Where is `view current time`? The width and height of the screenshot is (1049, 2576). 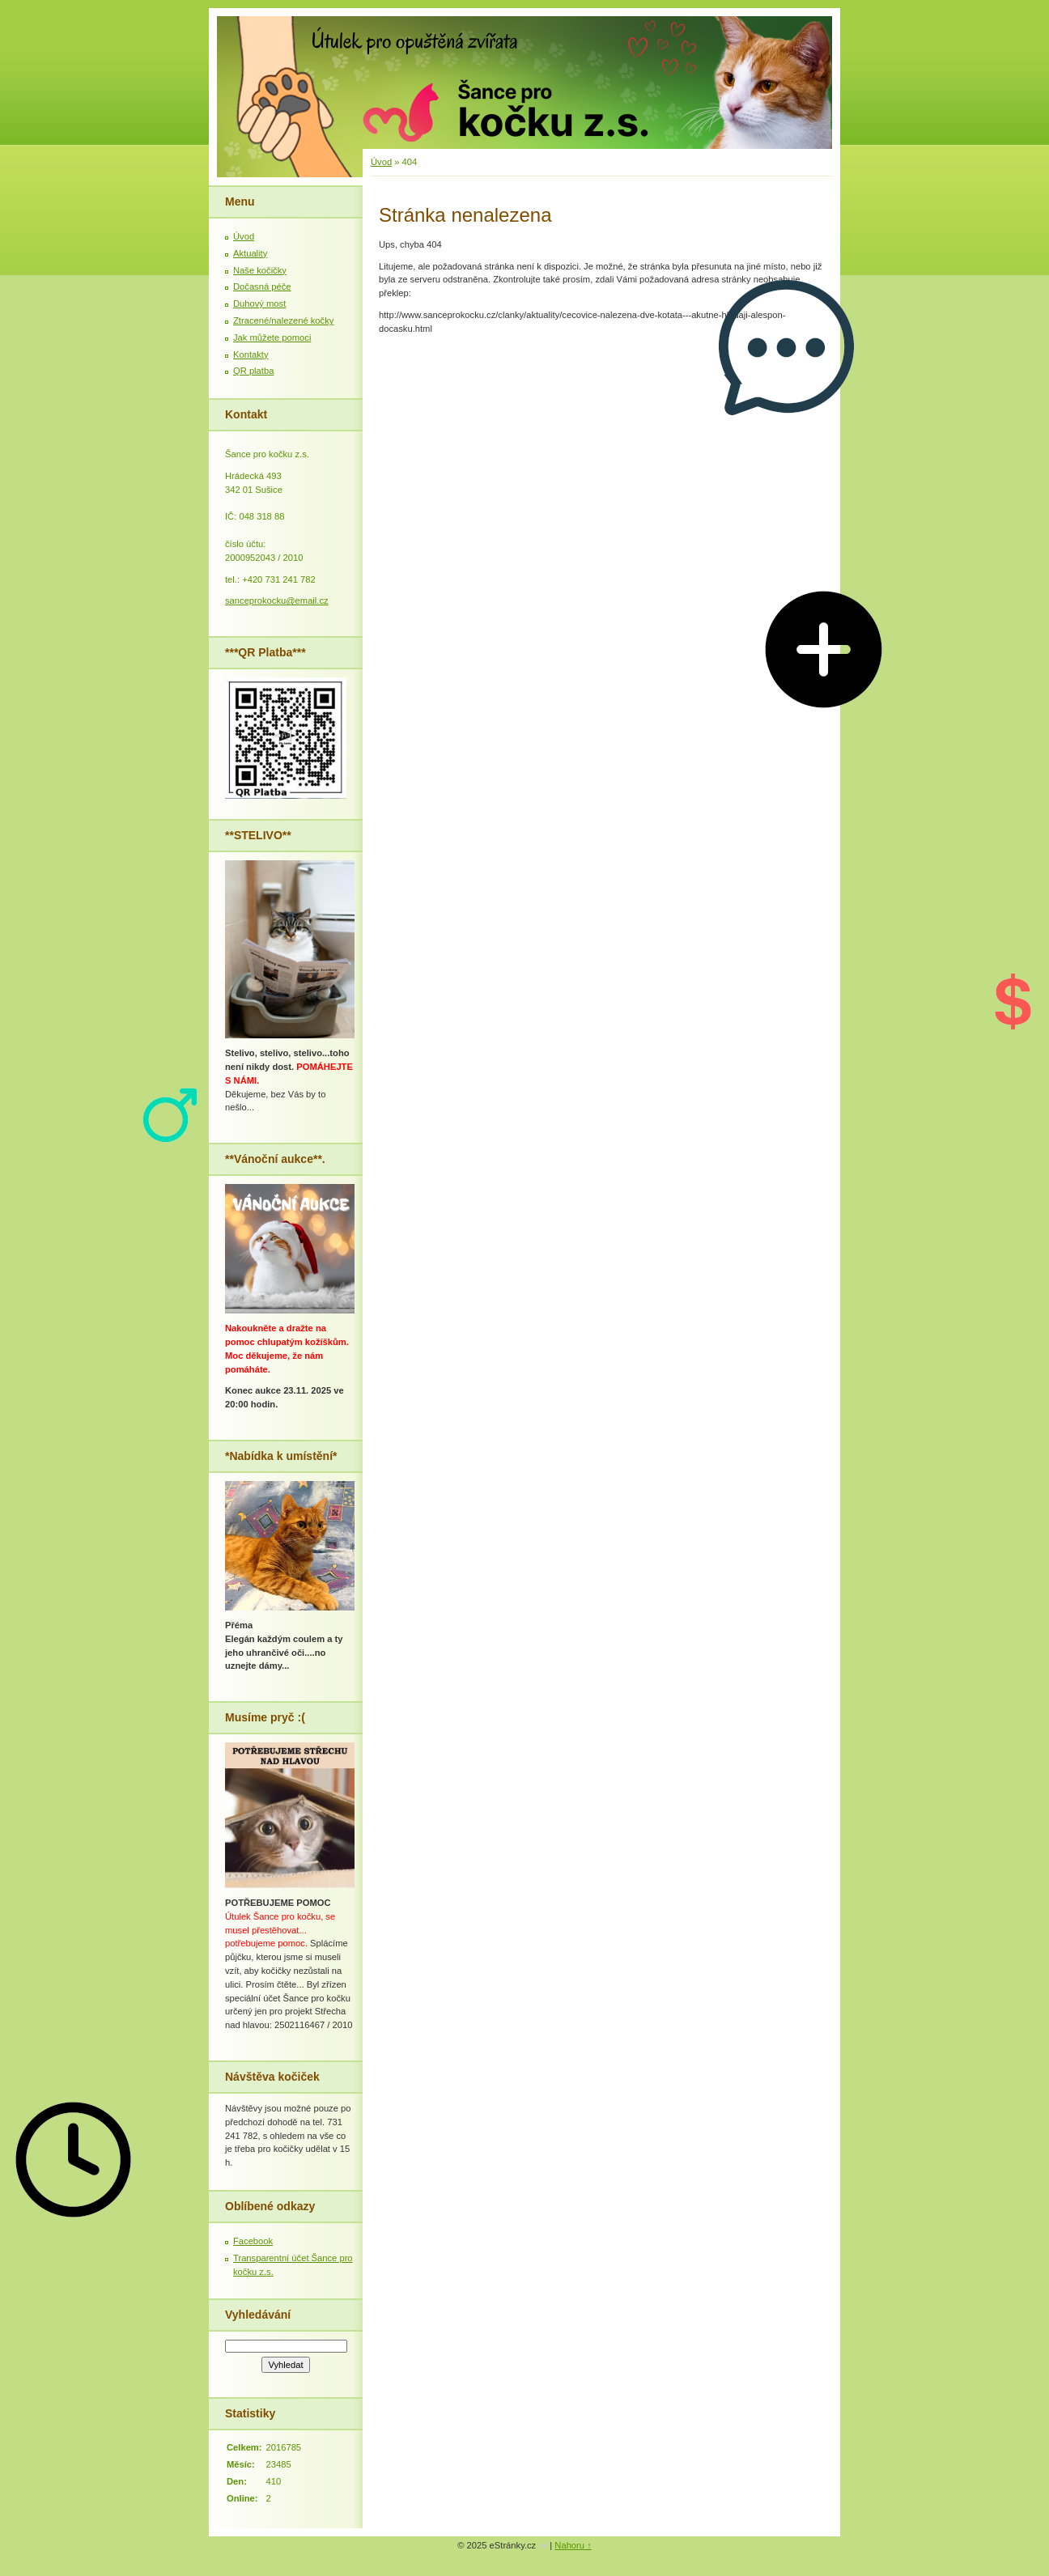
view current time is located at coordinates (73, 2159).